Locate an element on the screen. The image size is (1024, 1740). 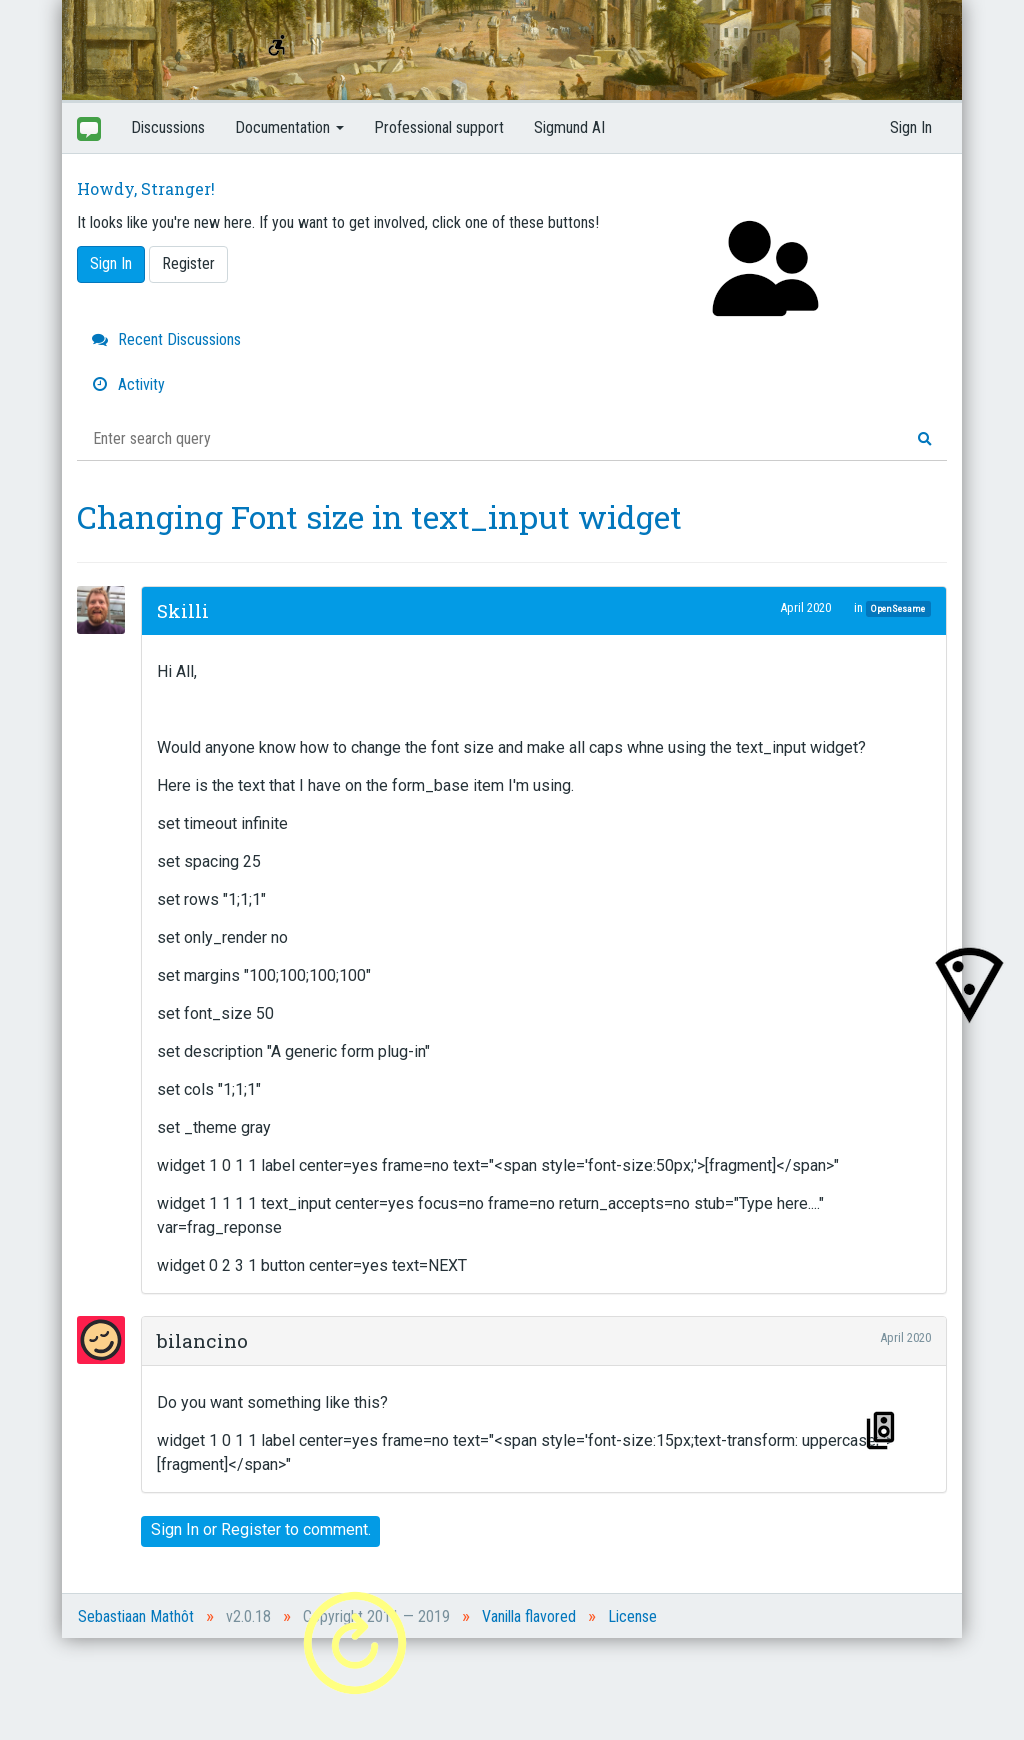
view contacts or friends list is located at coordinates (765, 268).